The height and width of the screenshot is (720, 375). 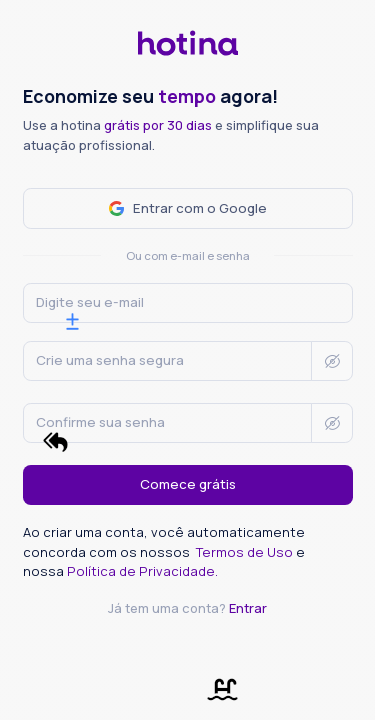 I want to click on toggle between adding and subtracting values, so click(x=72, y=321).